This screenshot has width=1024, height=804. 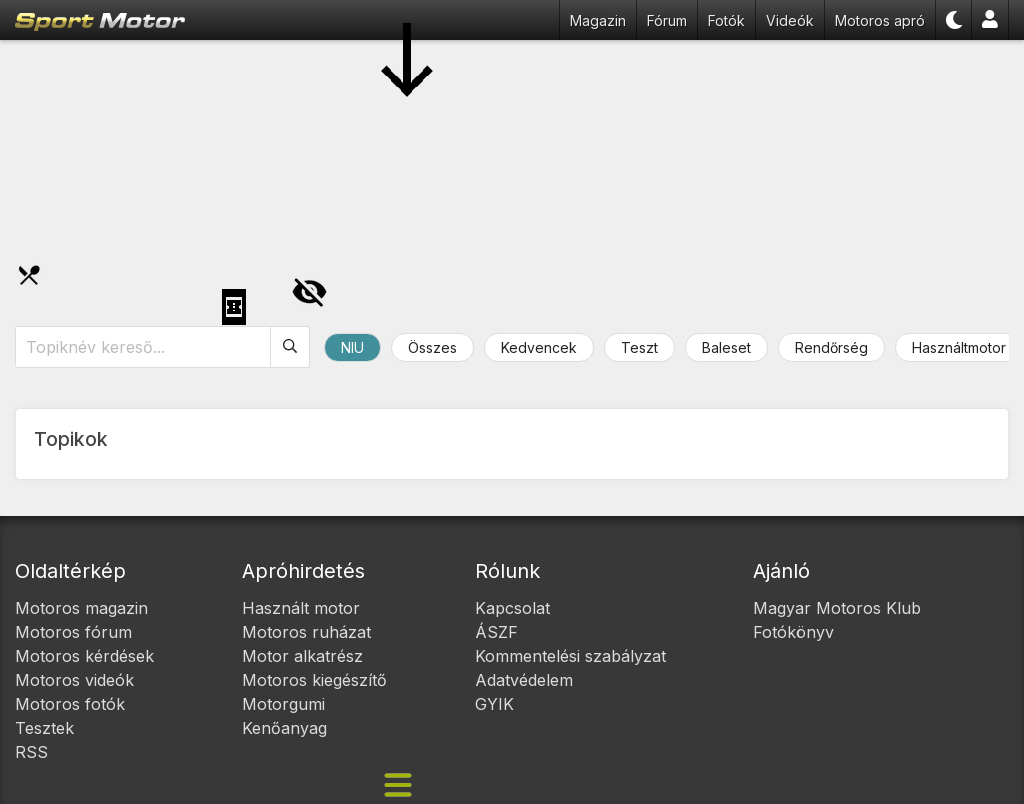 I want to click on find nearby restaurants, so click(x=29, y=275).